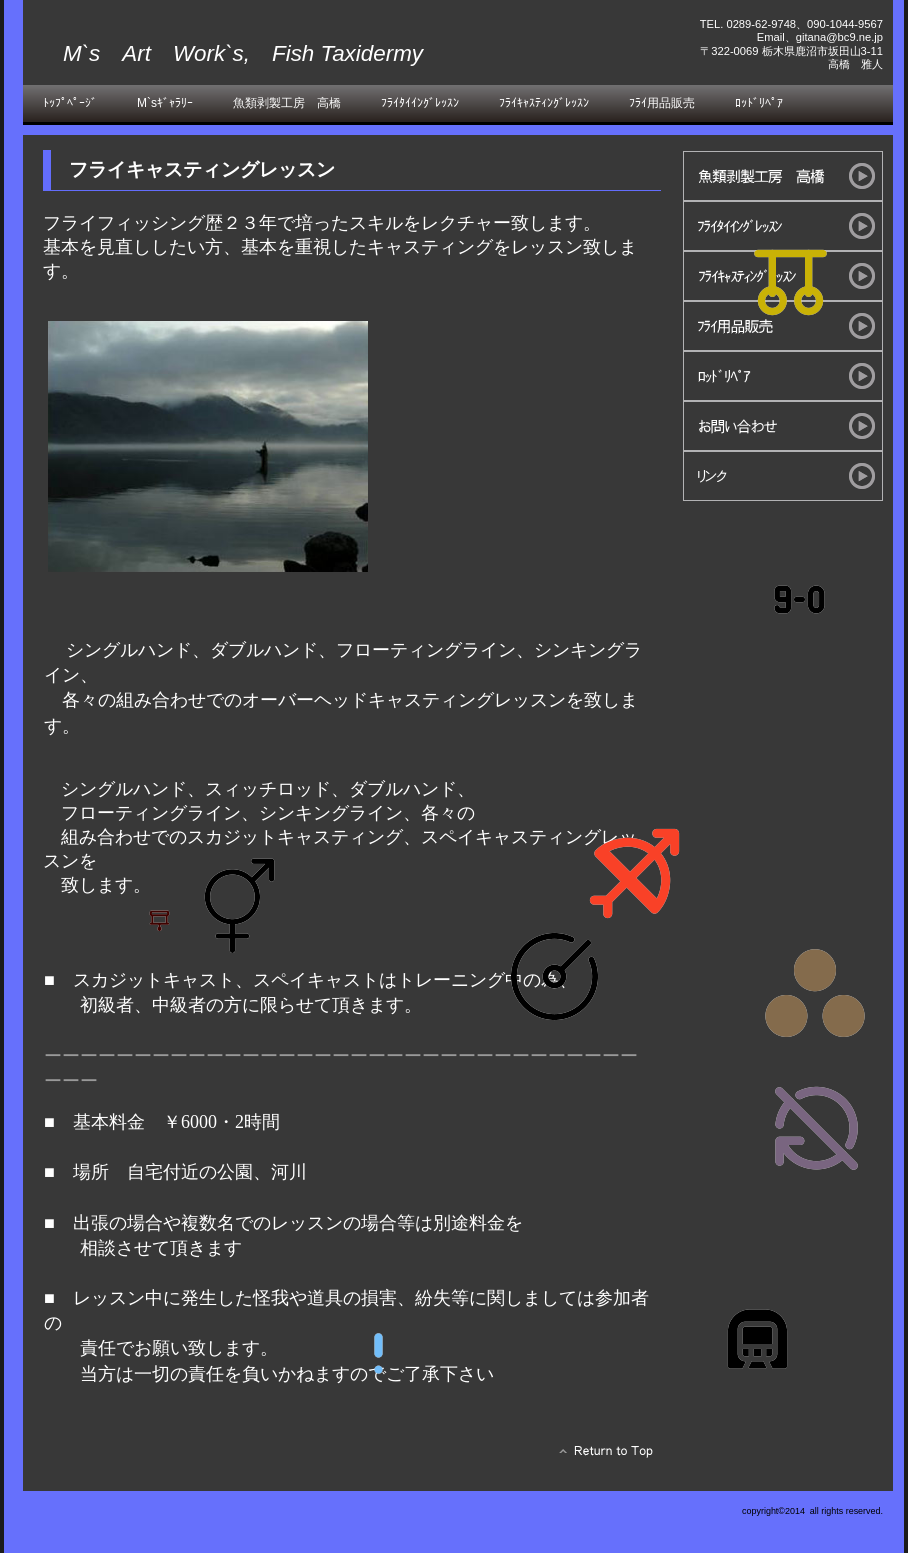 The height and width of the screenshot is (1553, 908). I want to click on disable browsing history tracking, so click(816, 1128).